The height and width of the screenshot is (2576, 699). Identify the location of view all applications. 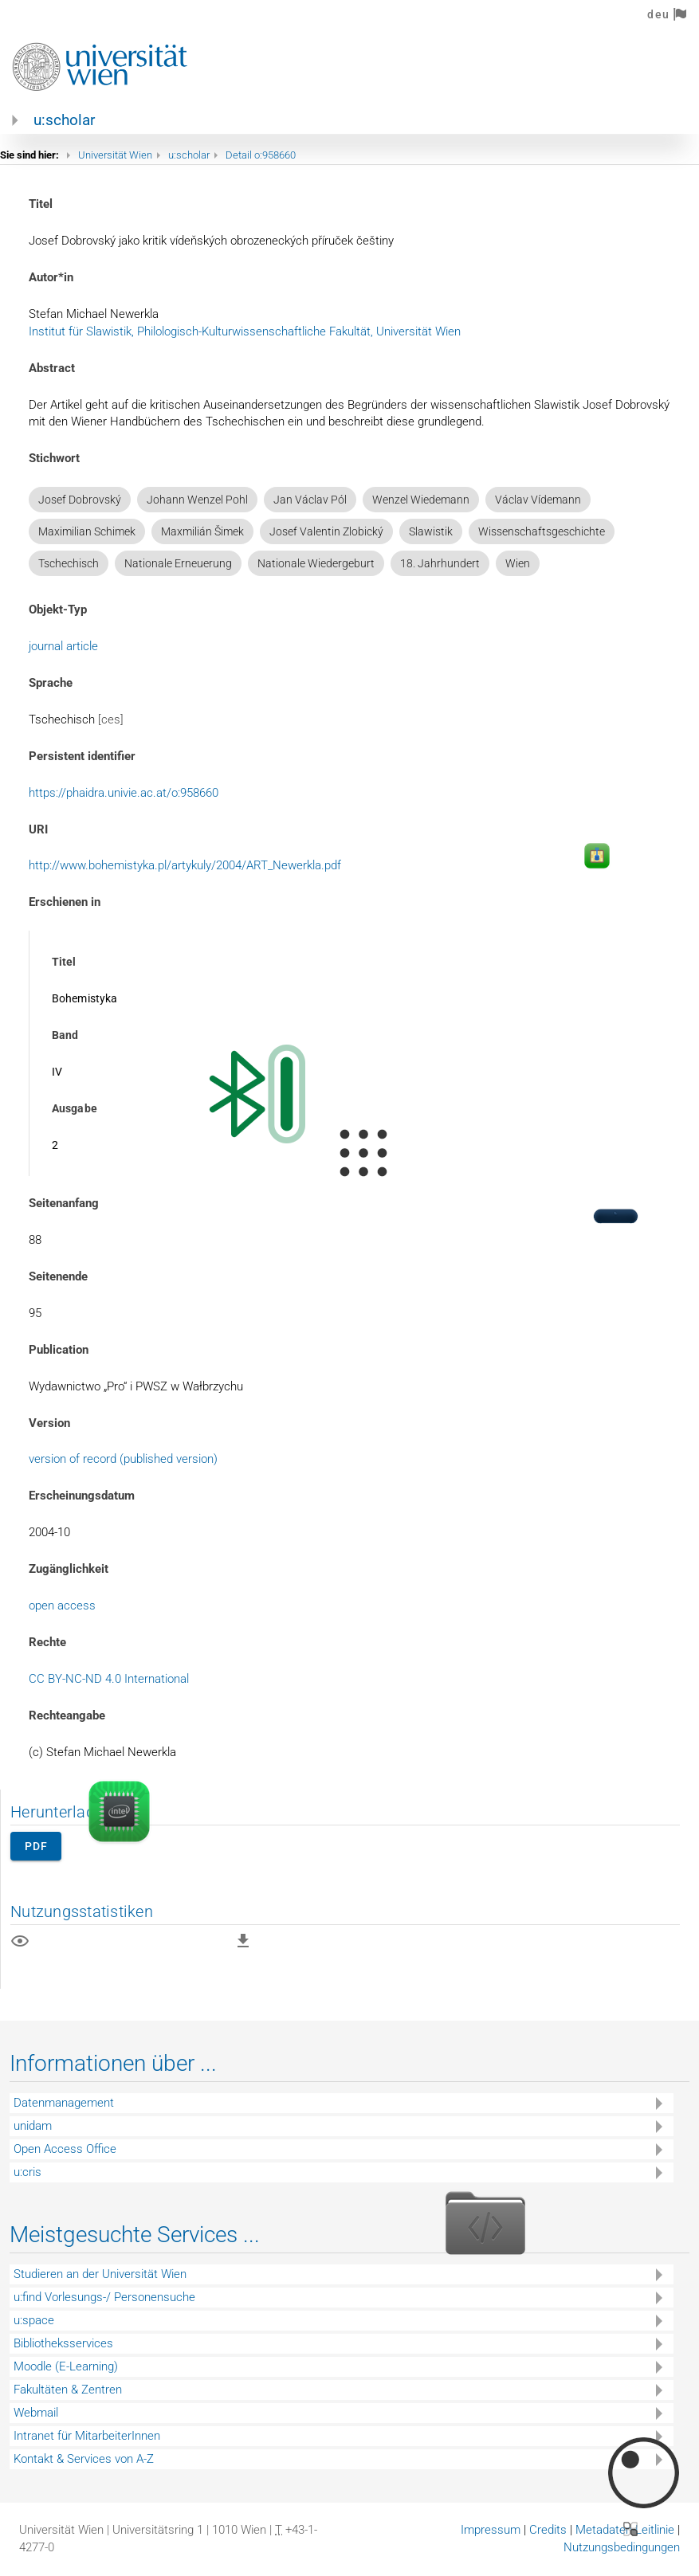
(363, 1153).